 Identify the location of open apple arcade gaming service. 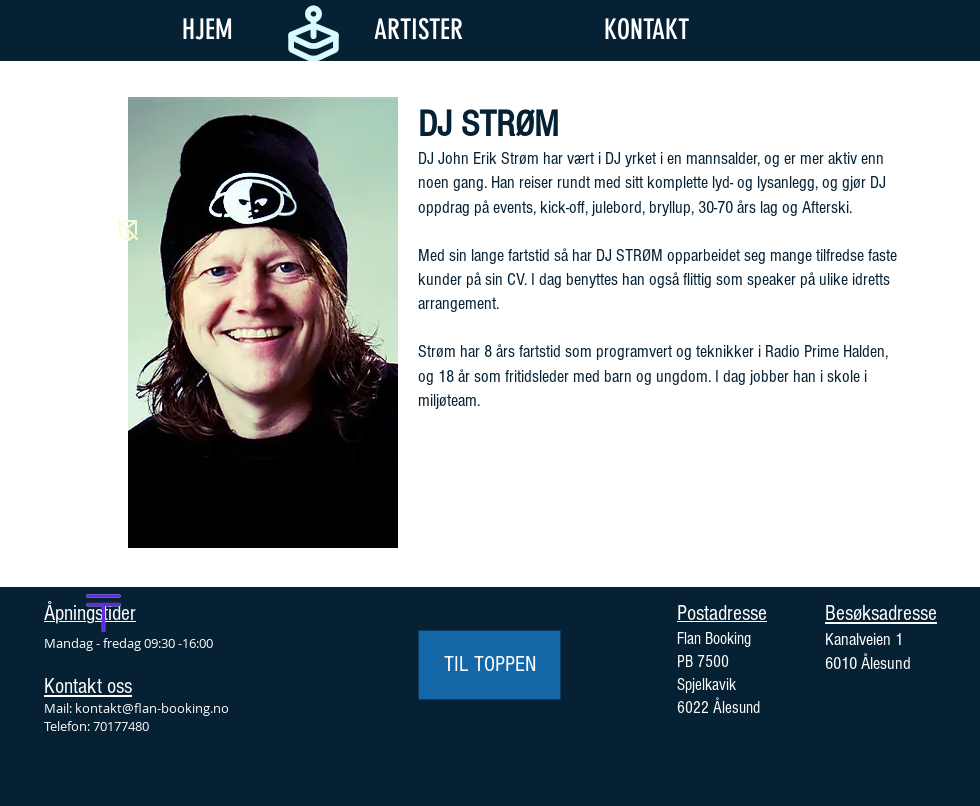
(313, 33).